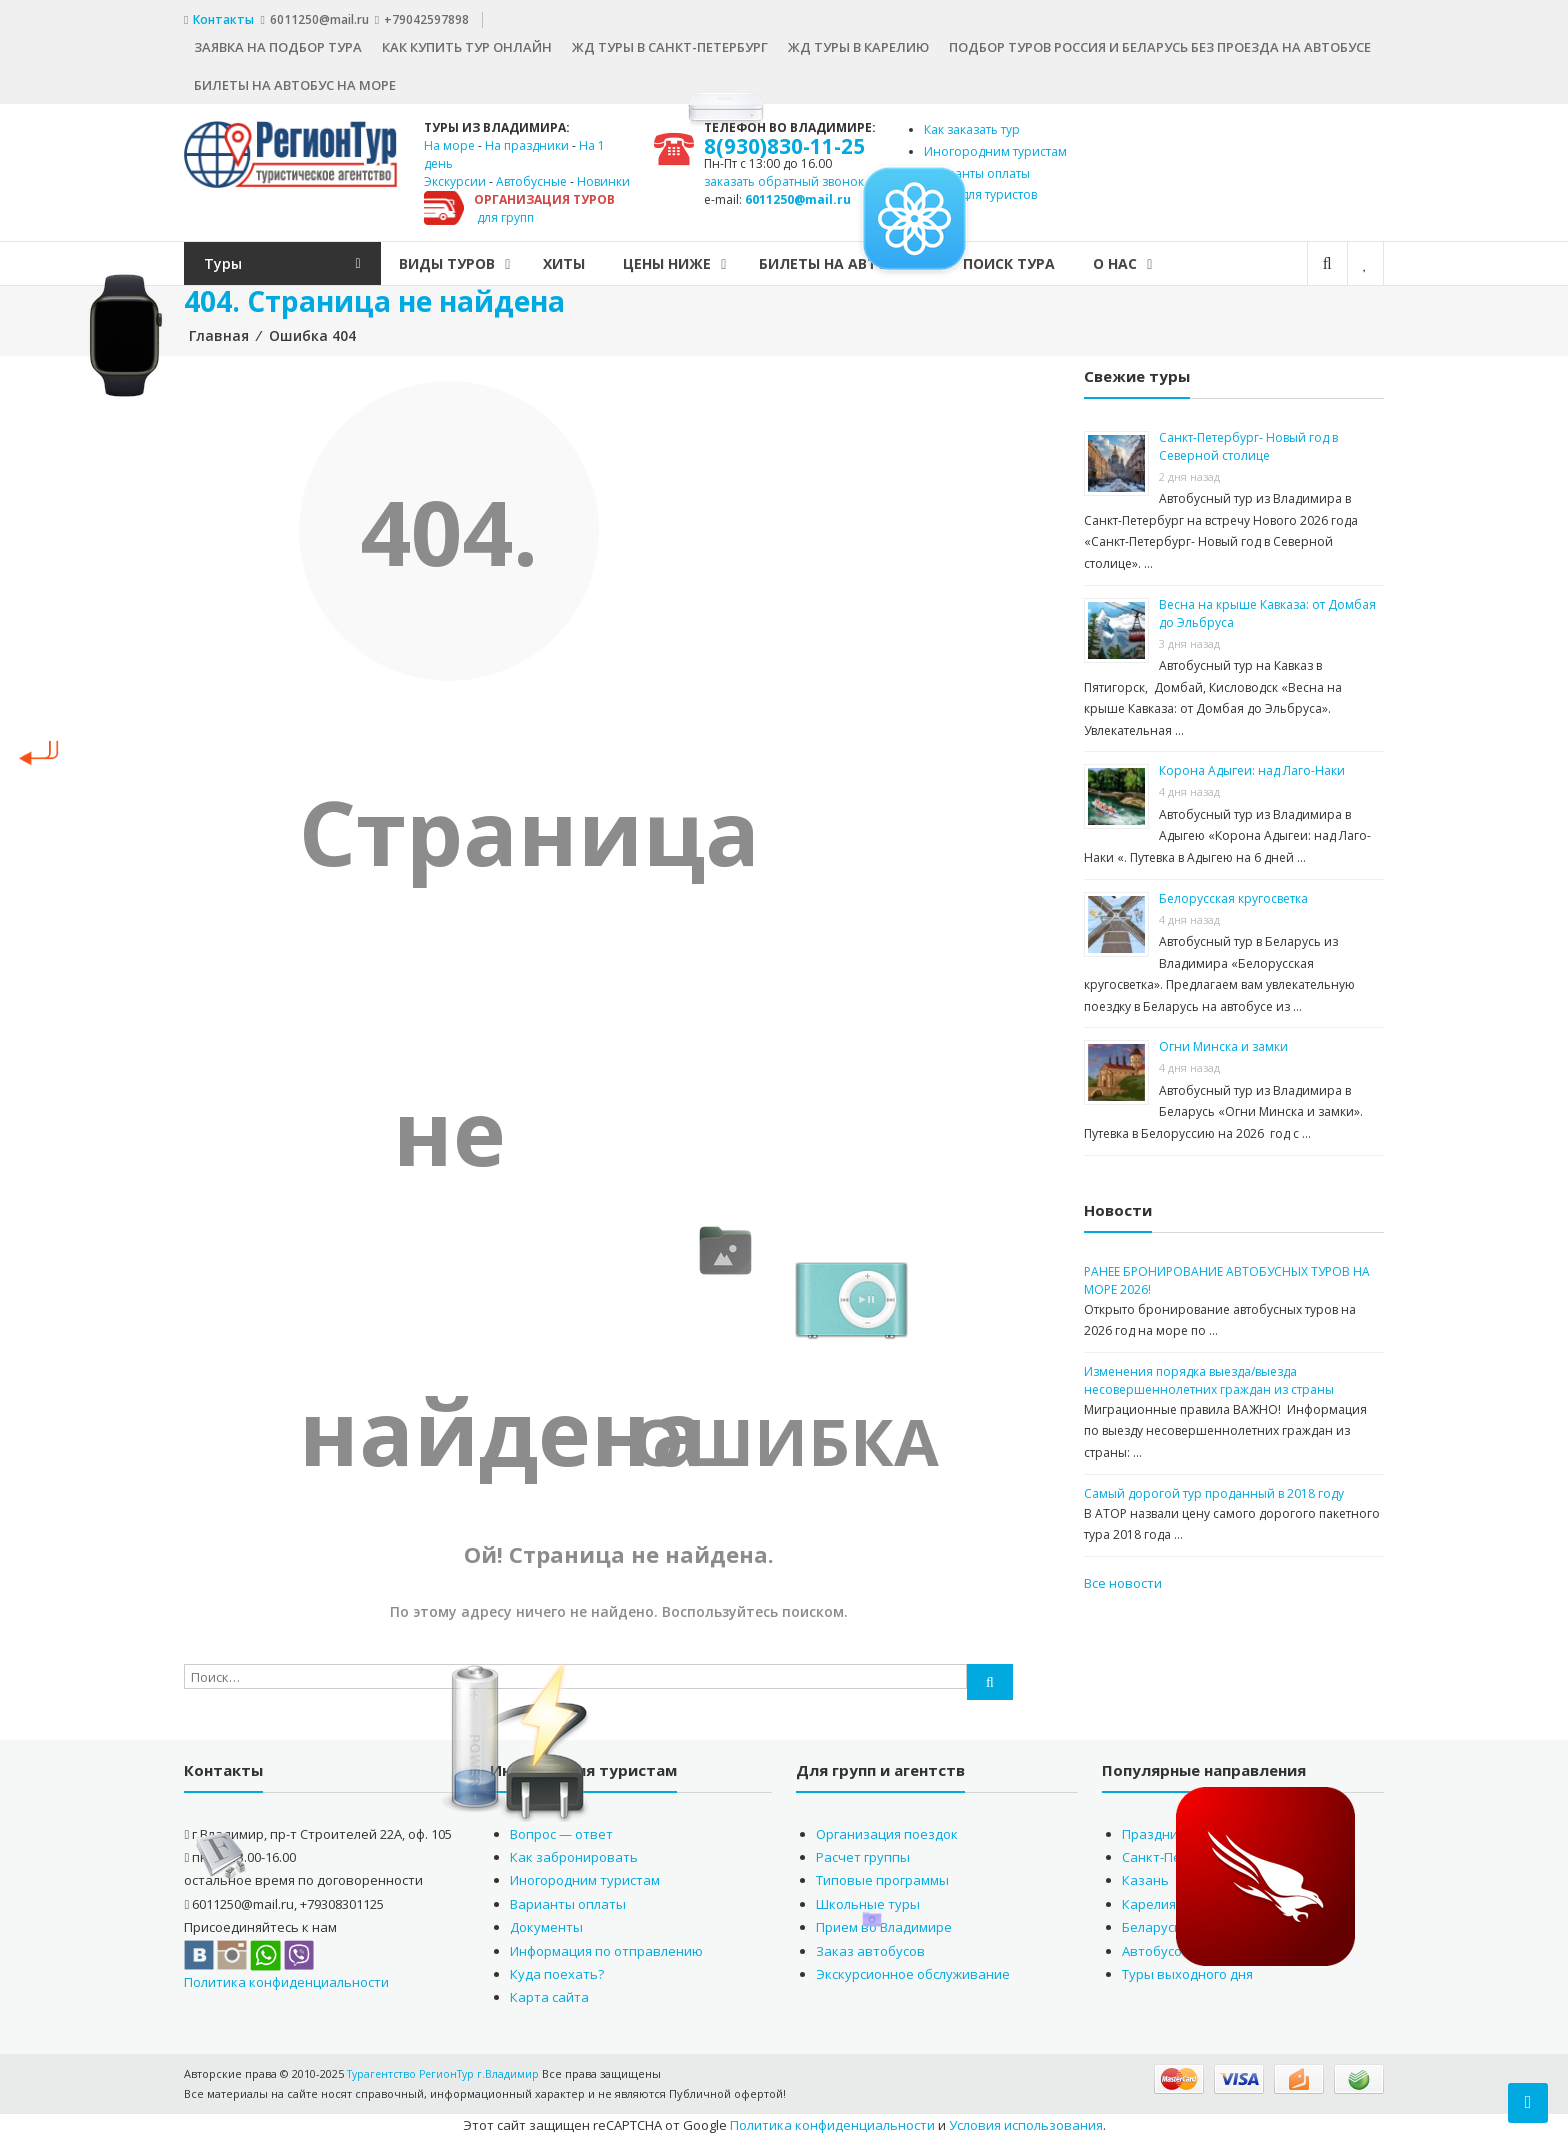 This screenshot has width=1568, height=2153. What do you see at coordinates (1265, 1876) in the screenshot?
I see `open CrowdStrike Falcon endpoint security app` at bounding box center [1265, 1876].